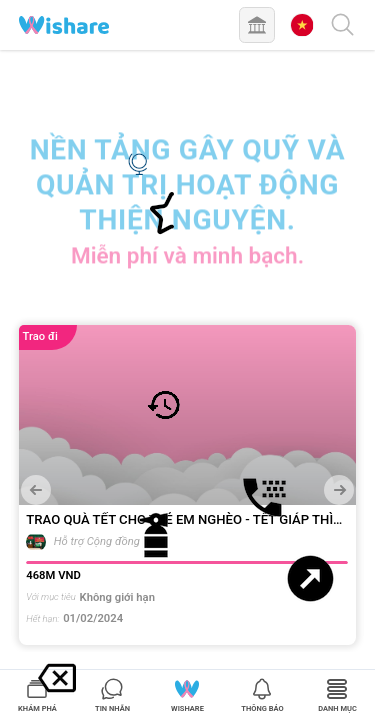 The width and height of the screenshot is (375, 720). Describe the element at coordinates (164, 405) in the screenshot. I see `restore to a previous version or state` at that location.